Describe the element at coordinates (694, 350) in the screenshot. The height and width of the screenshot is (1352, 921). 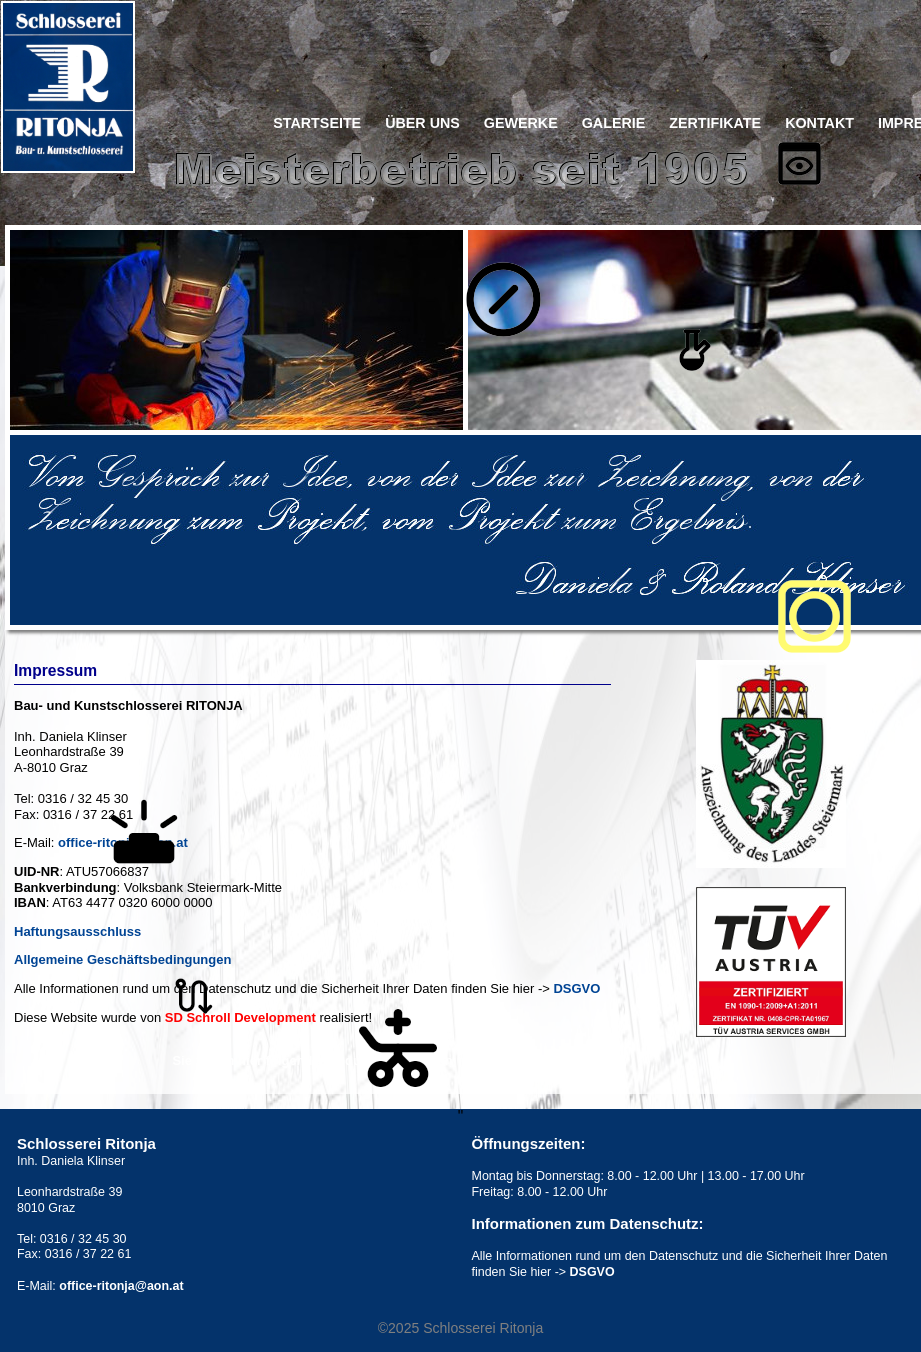
I see `access smoking or cannabis-related content` at that location.